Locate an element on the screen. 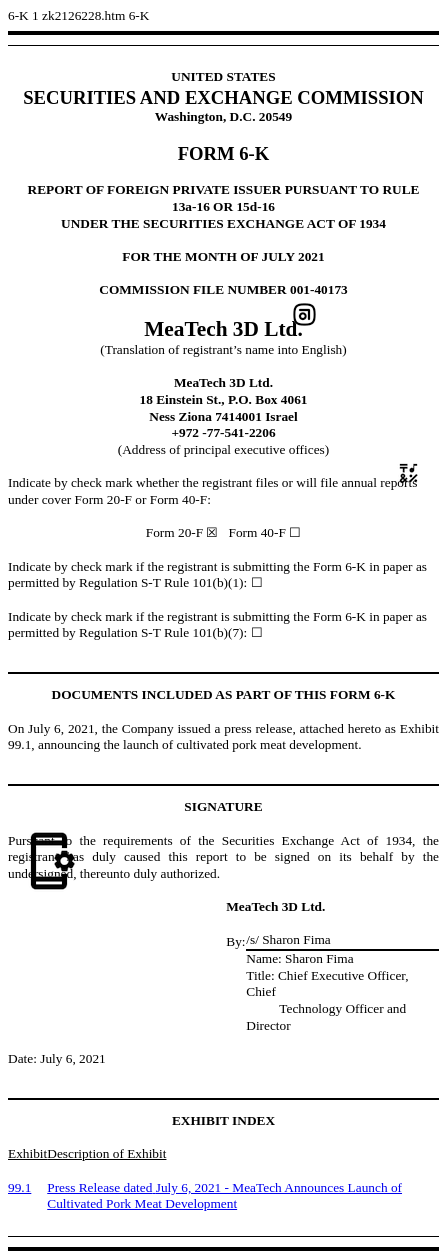  access emoji and special characters is located at coordinates (408, 473).